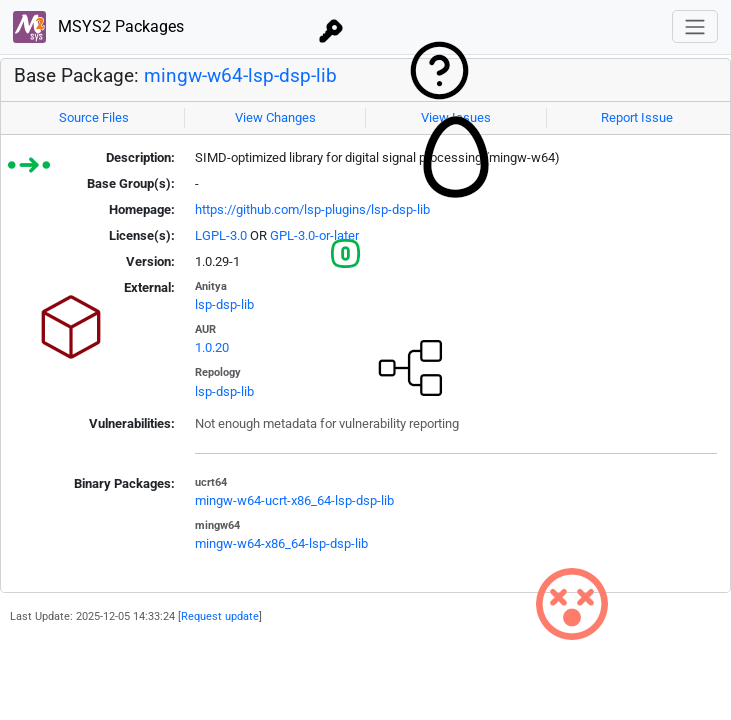  What do you see at coordinates (71, 327) in the screenshot?
I see `view 3D model or object` at bounding box center [71, 327].